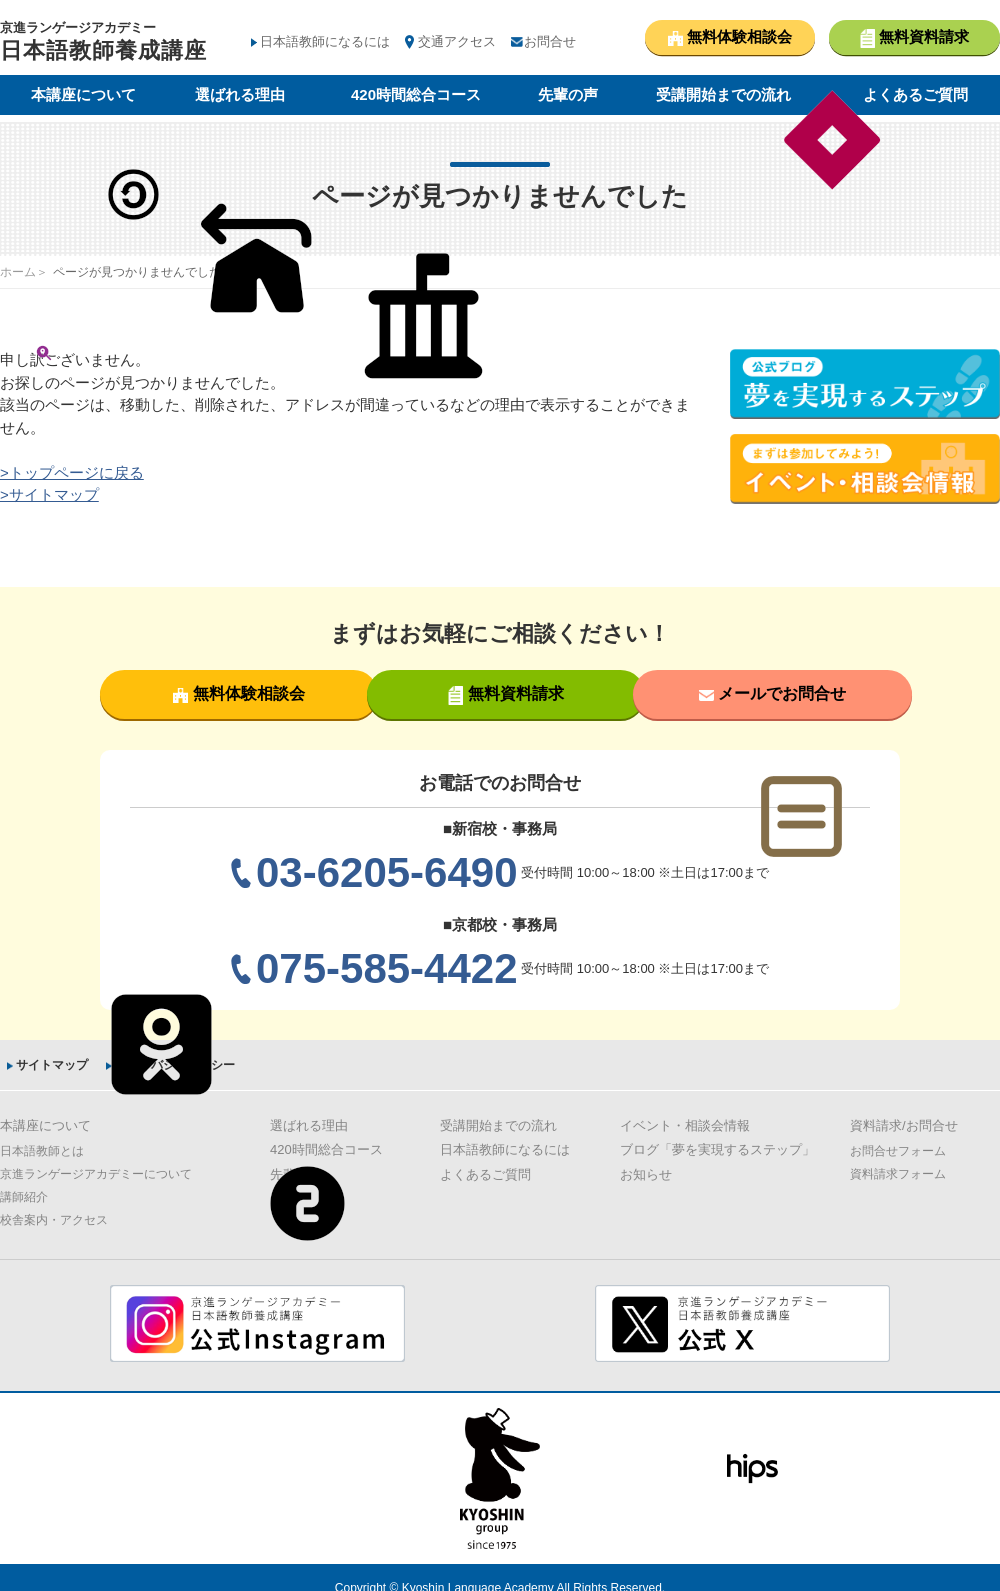 The image size is (1000, 1591). I want to click on open Odnoklassniki app, so click(161, 1044).